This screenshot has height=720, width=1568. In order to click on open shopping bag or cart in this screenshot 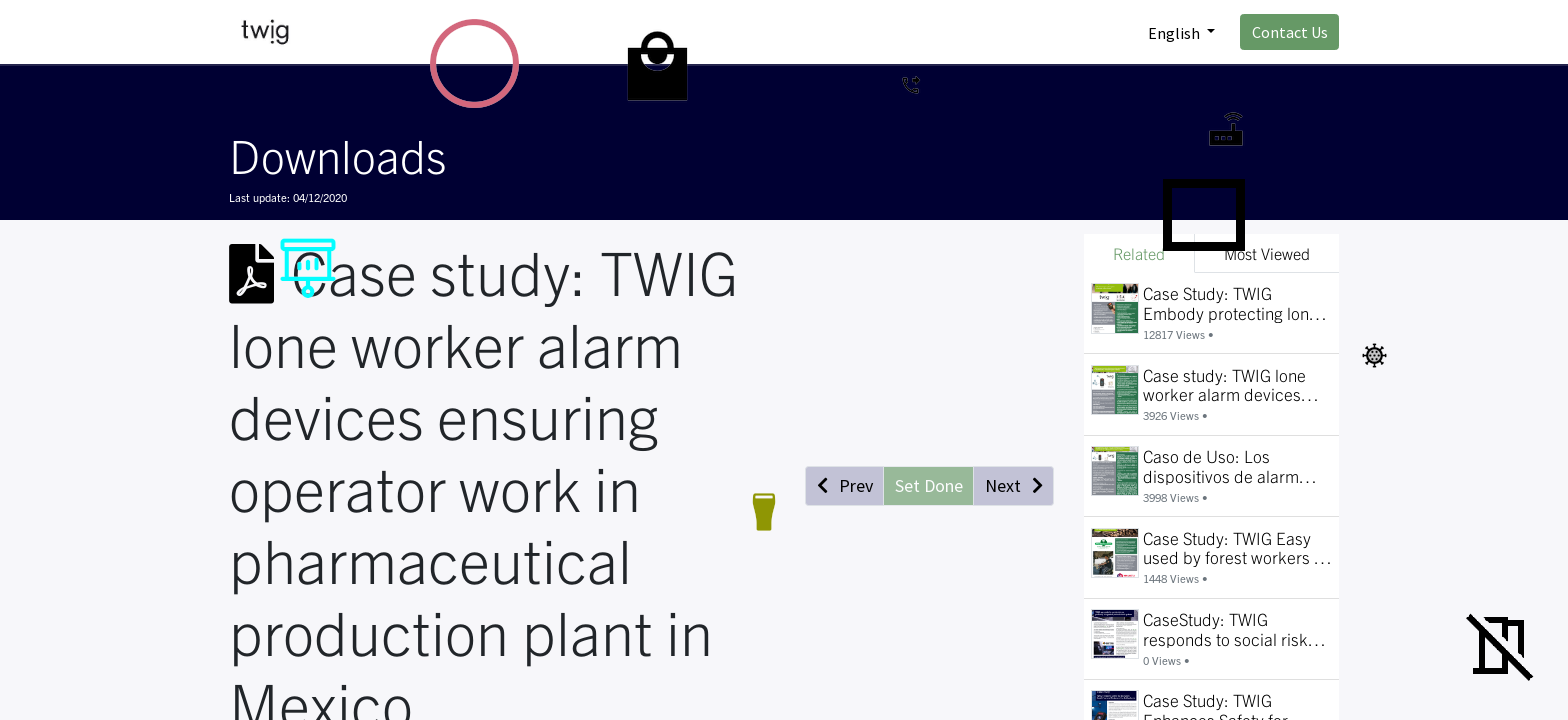, I will do `click(657, 67)`.